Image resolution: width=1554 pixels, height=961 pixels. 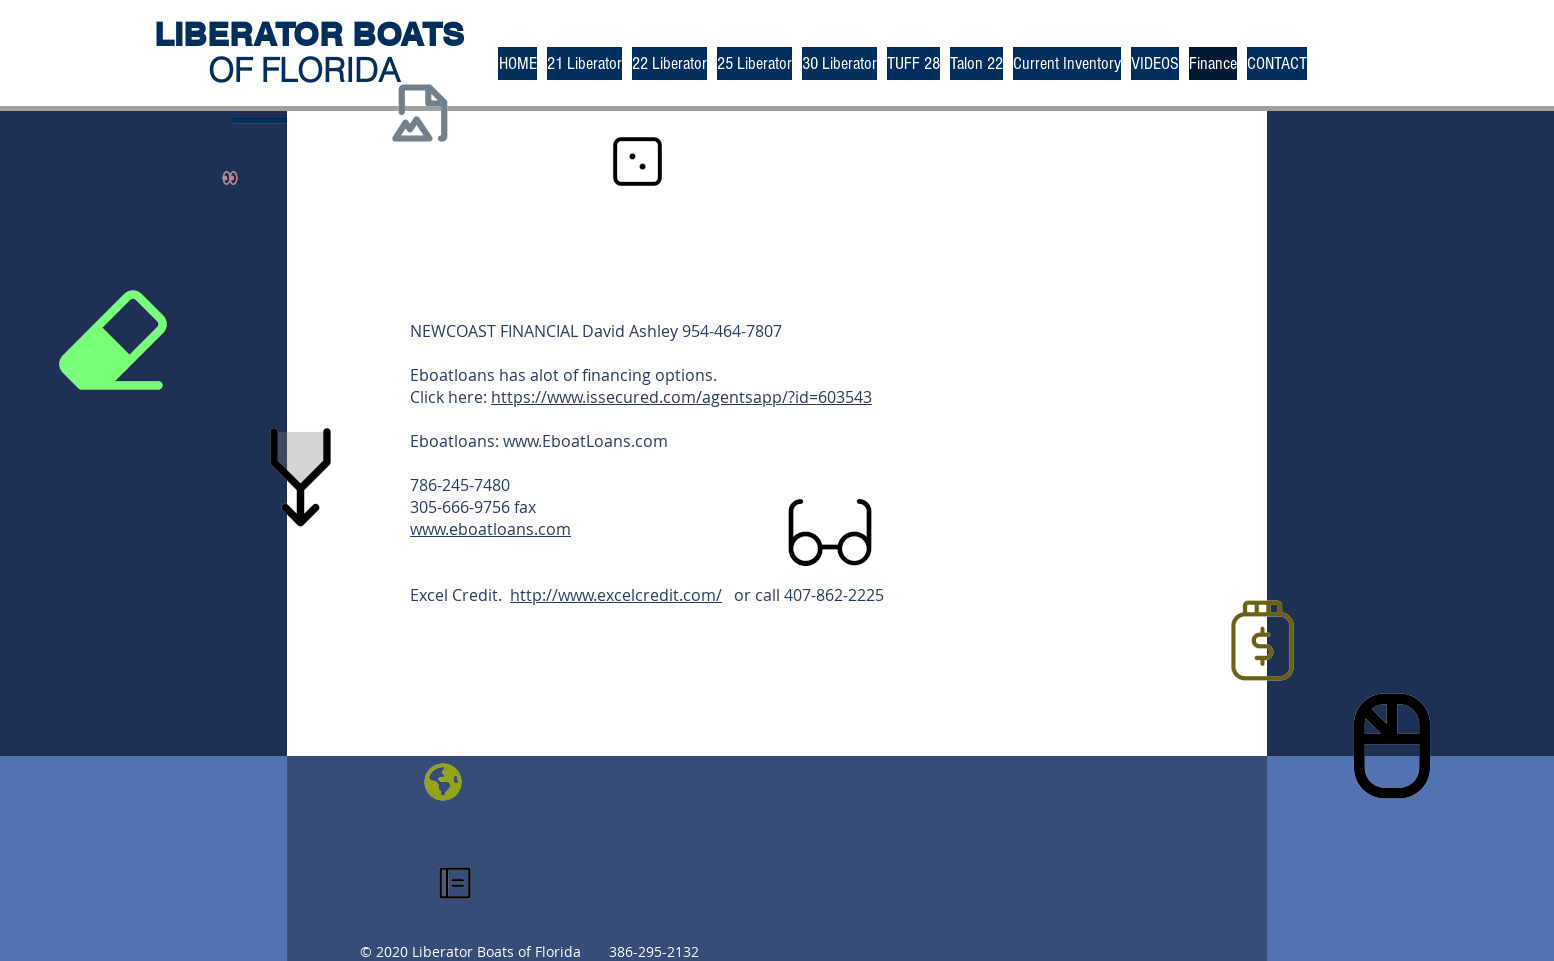 What do you see at coordinates (230, 178) in the screenshot?
I see `indicates someone is viewing or watching` at bounding box center [230, 178].